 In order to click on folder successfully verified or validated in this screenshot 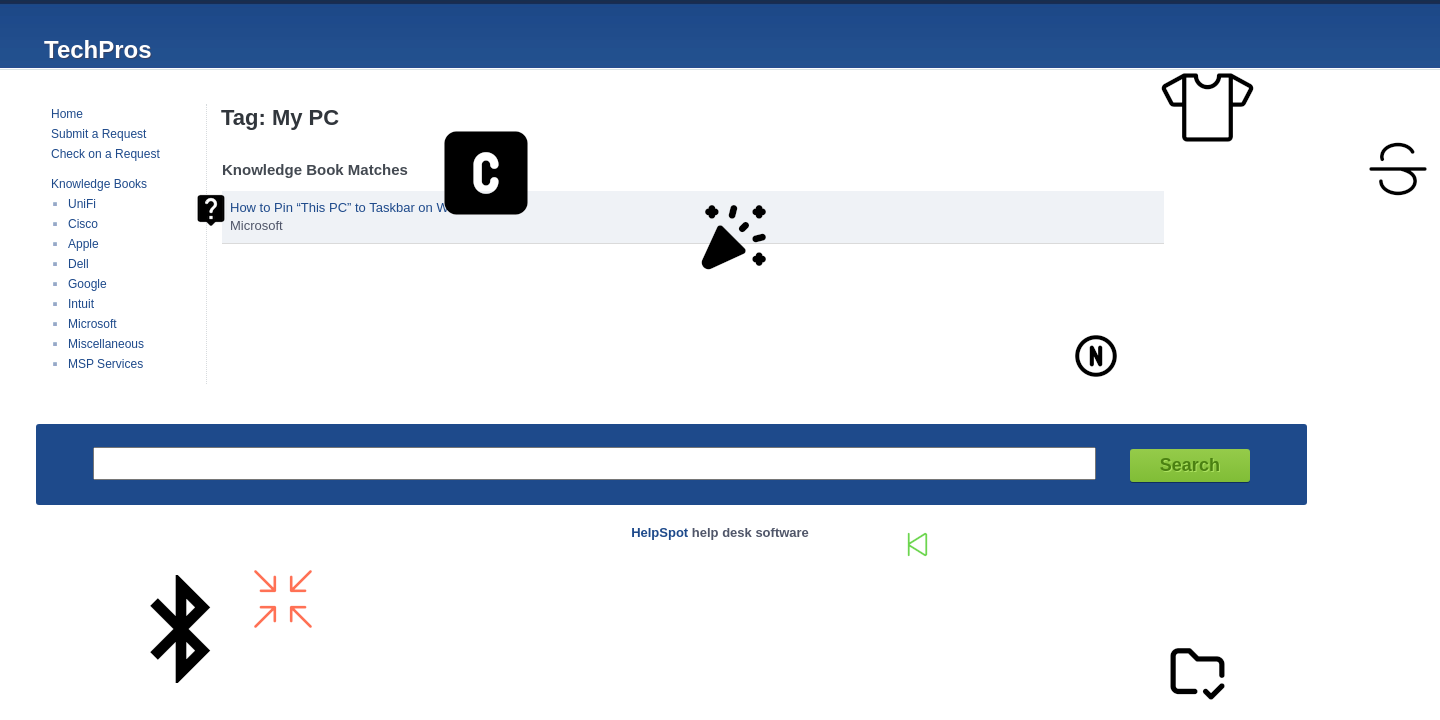, I will do `click(1197, 672)`.